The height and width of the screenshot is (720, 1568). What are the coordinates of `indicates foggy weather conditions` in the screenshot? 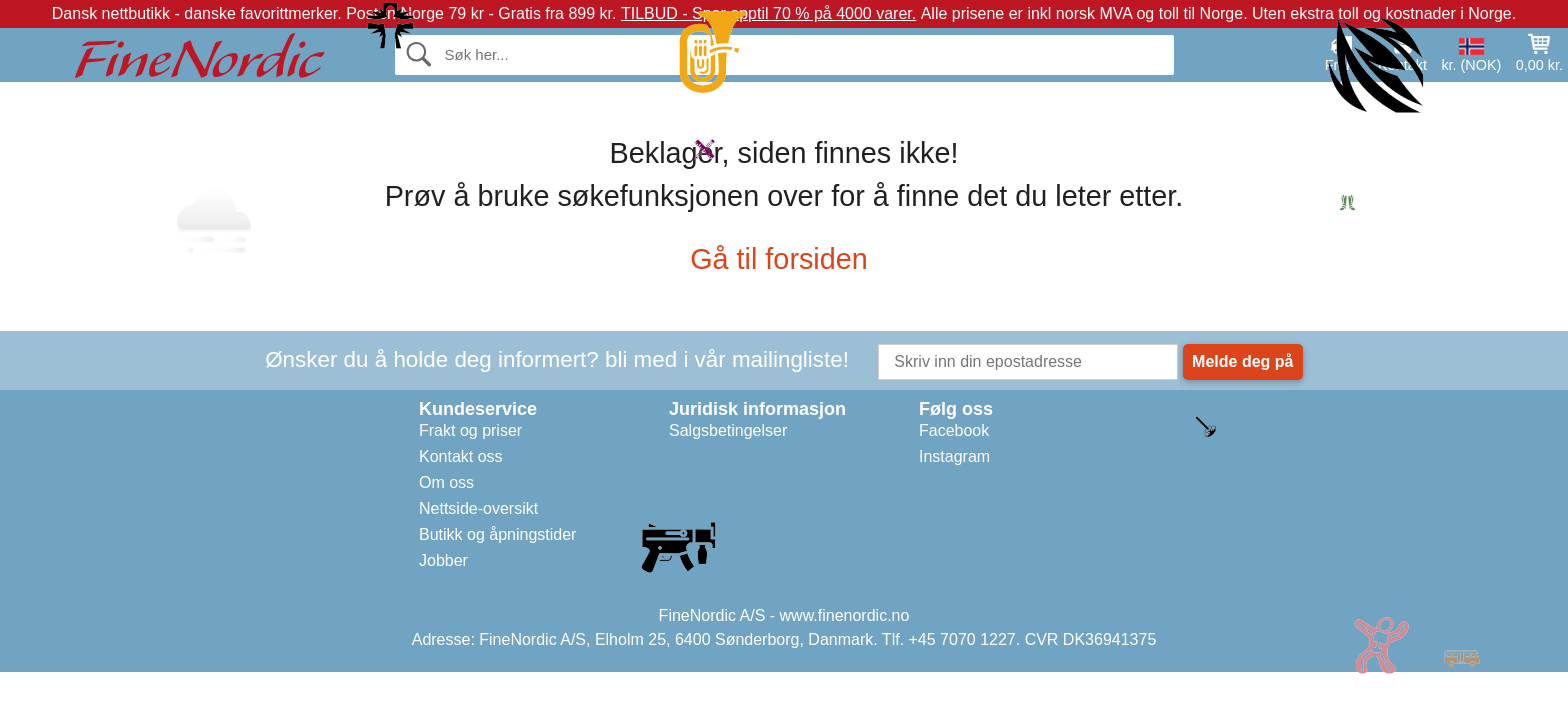 It's located at (214, 221).